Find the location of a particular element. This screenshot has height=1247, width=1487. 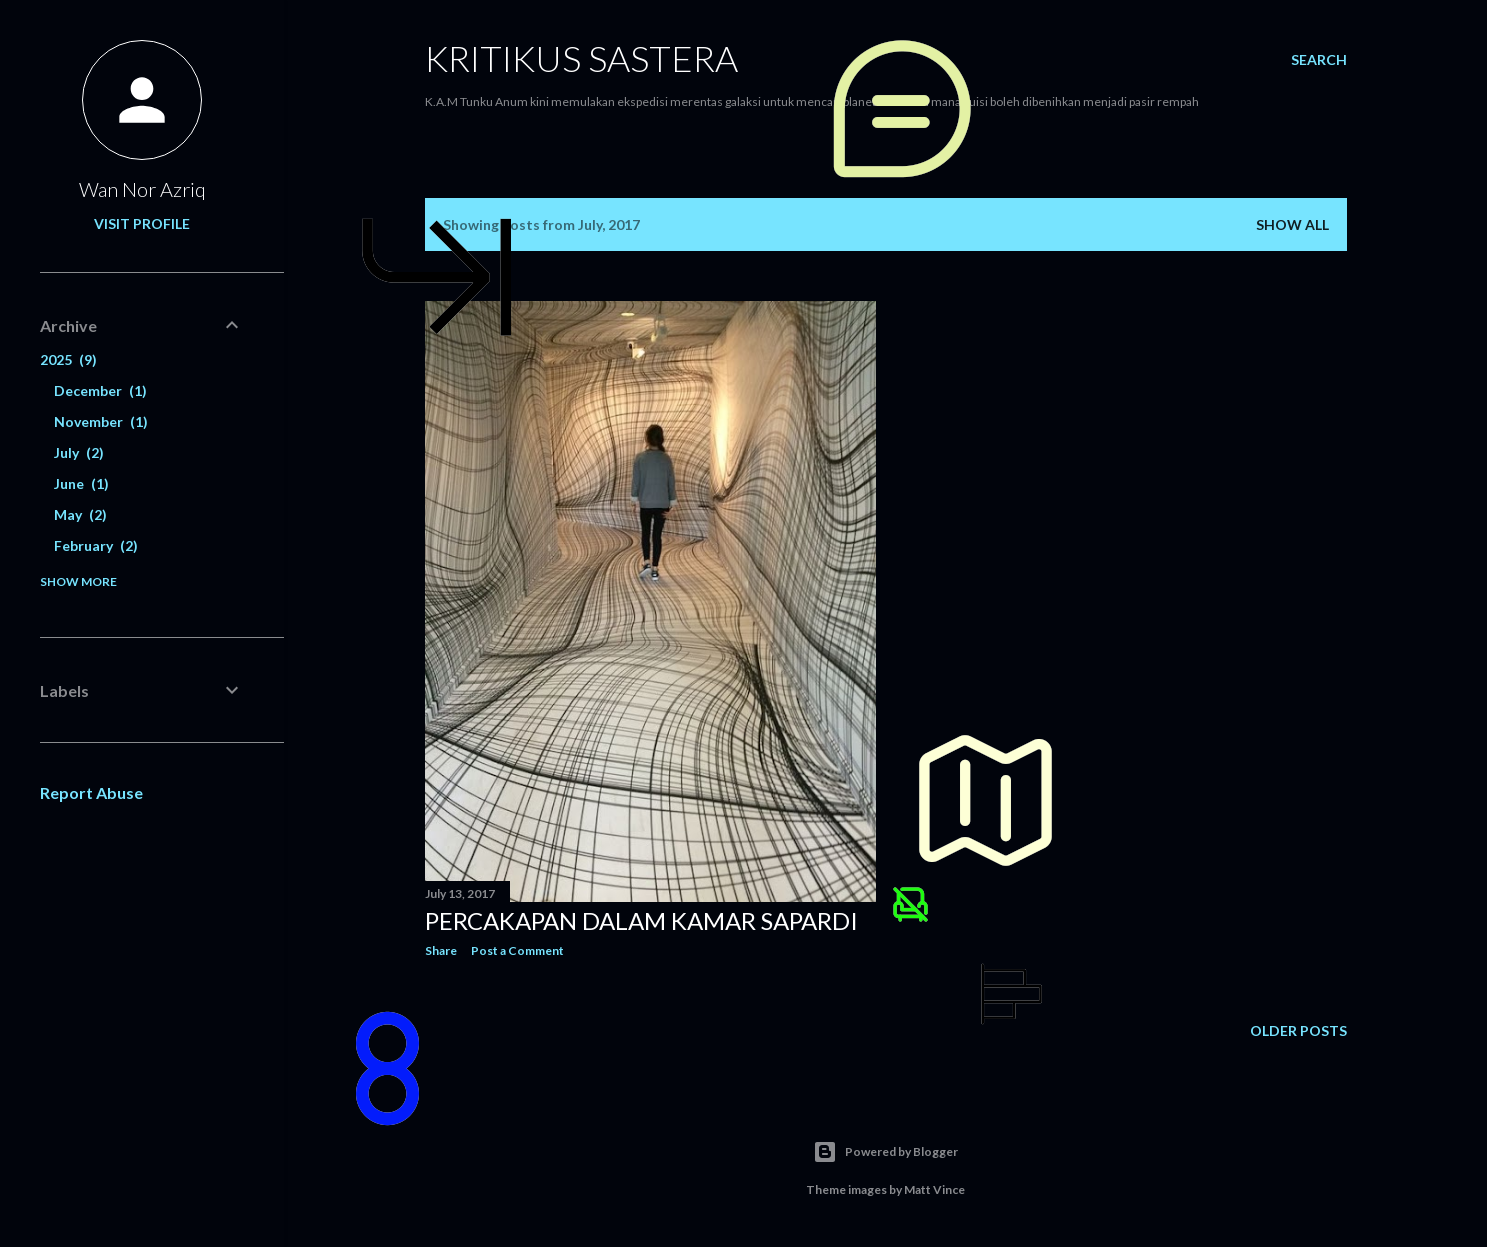

move cursor to next tab stop is located at coordinates (426, 272).